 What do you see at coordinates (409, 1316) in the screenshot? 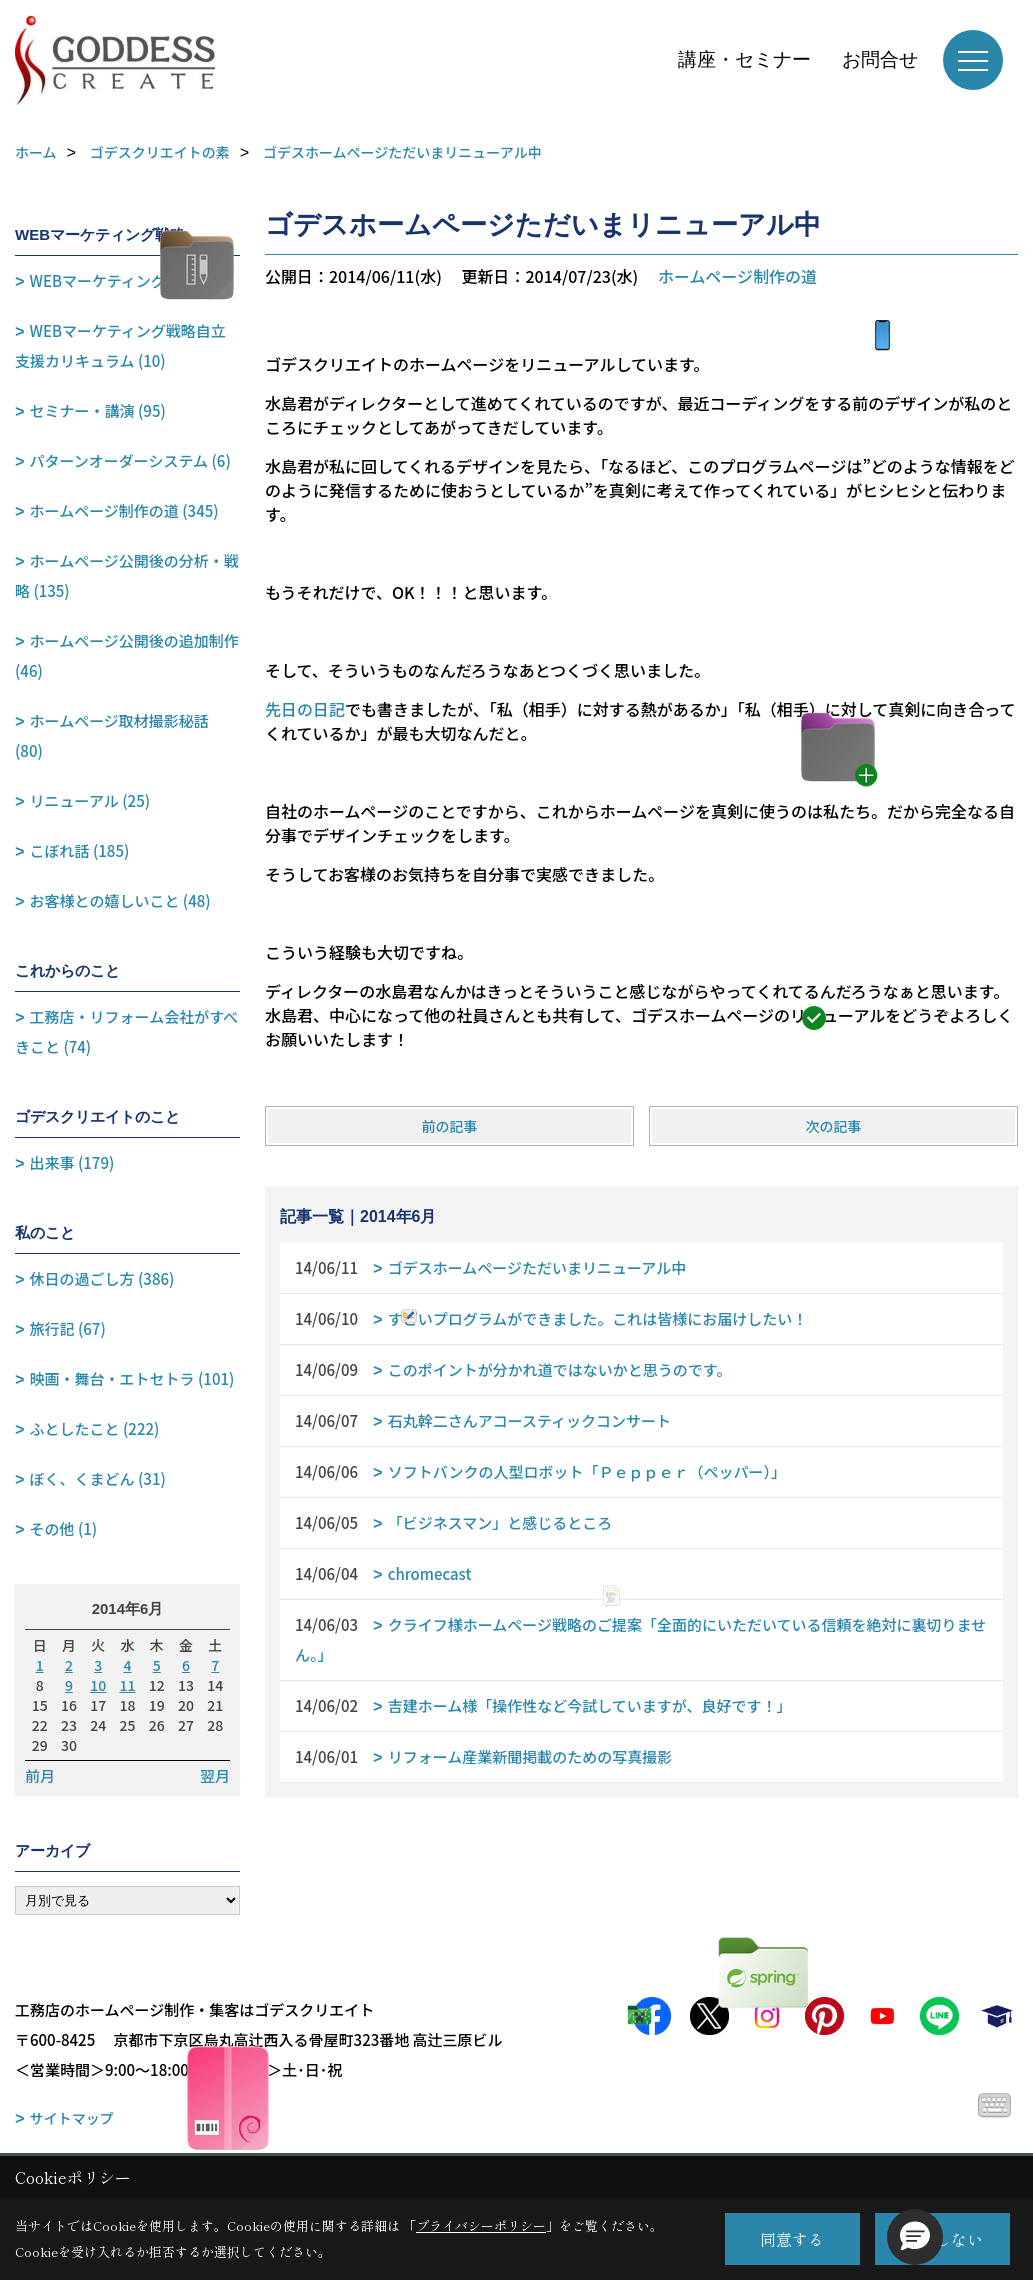
I see `access utility and accessory applications` at bounding box center [409, 1316].